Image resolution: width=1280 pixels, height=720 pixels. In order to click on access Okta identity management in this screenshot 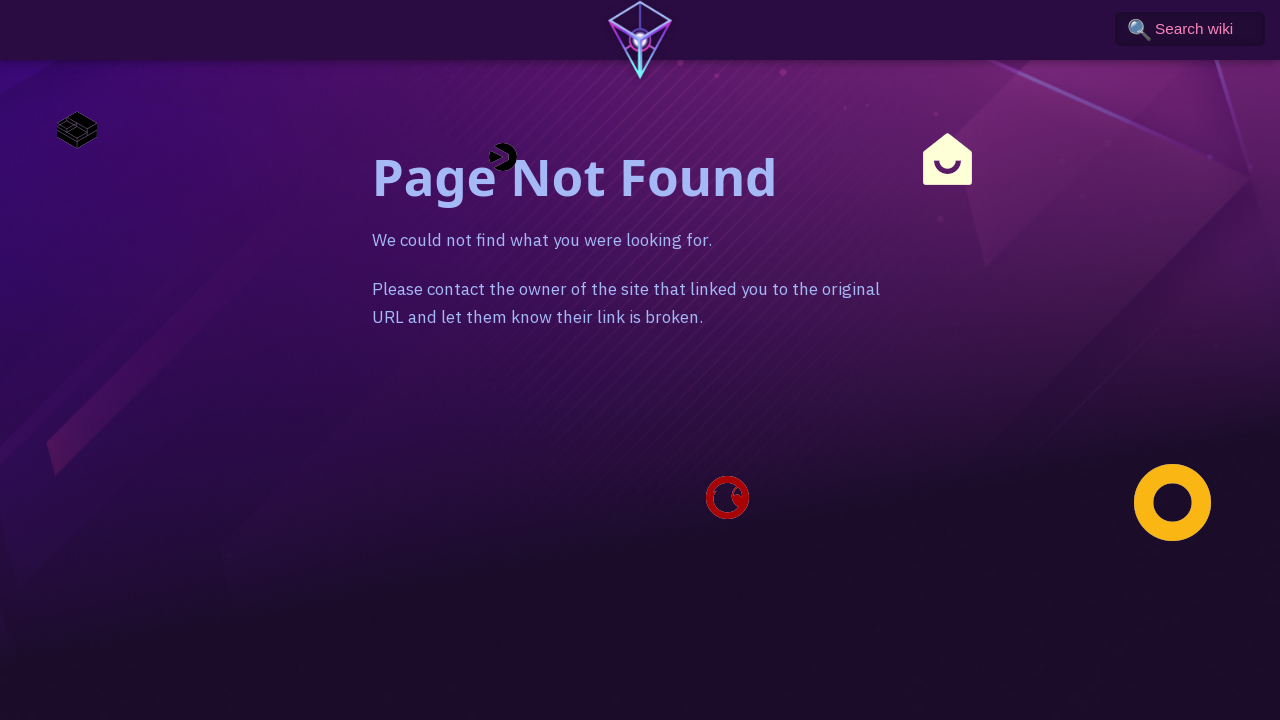, I will do `click(1172, 502)`.